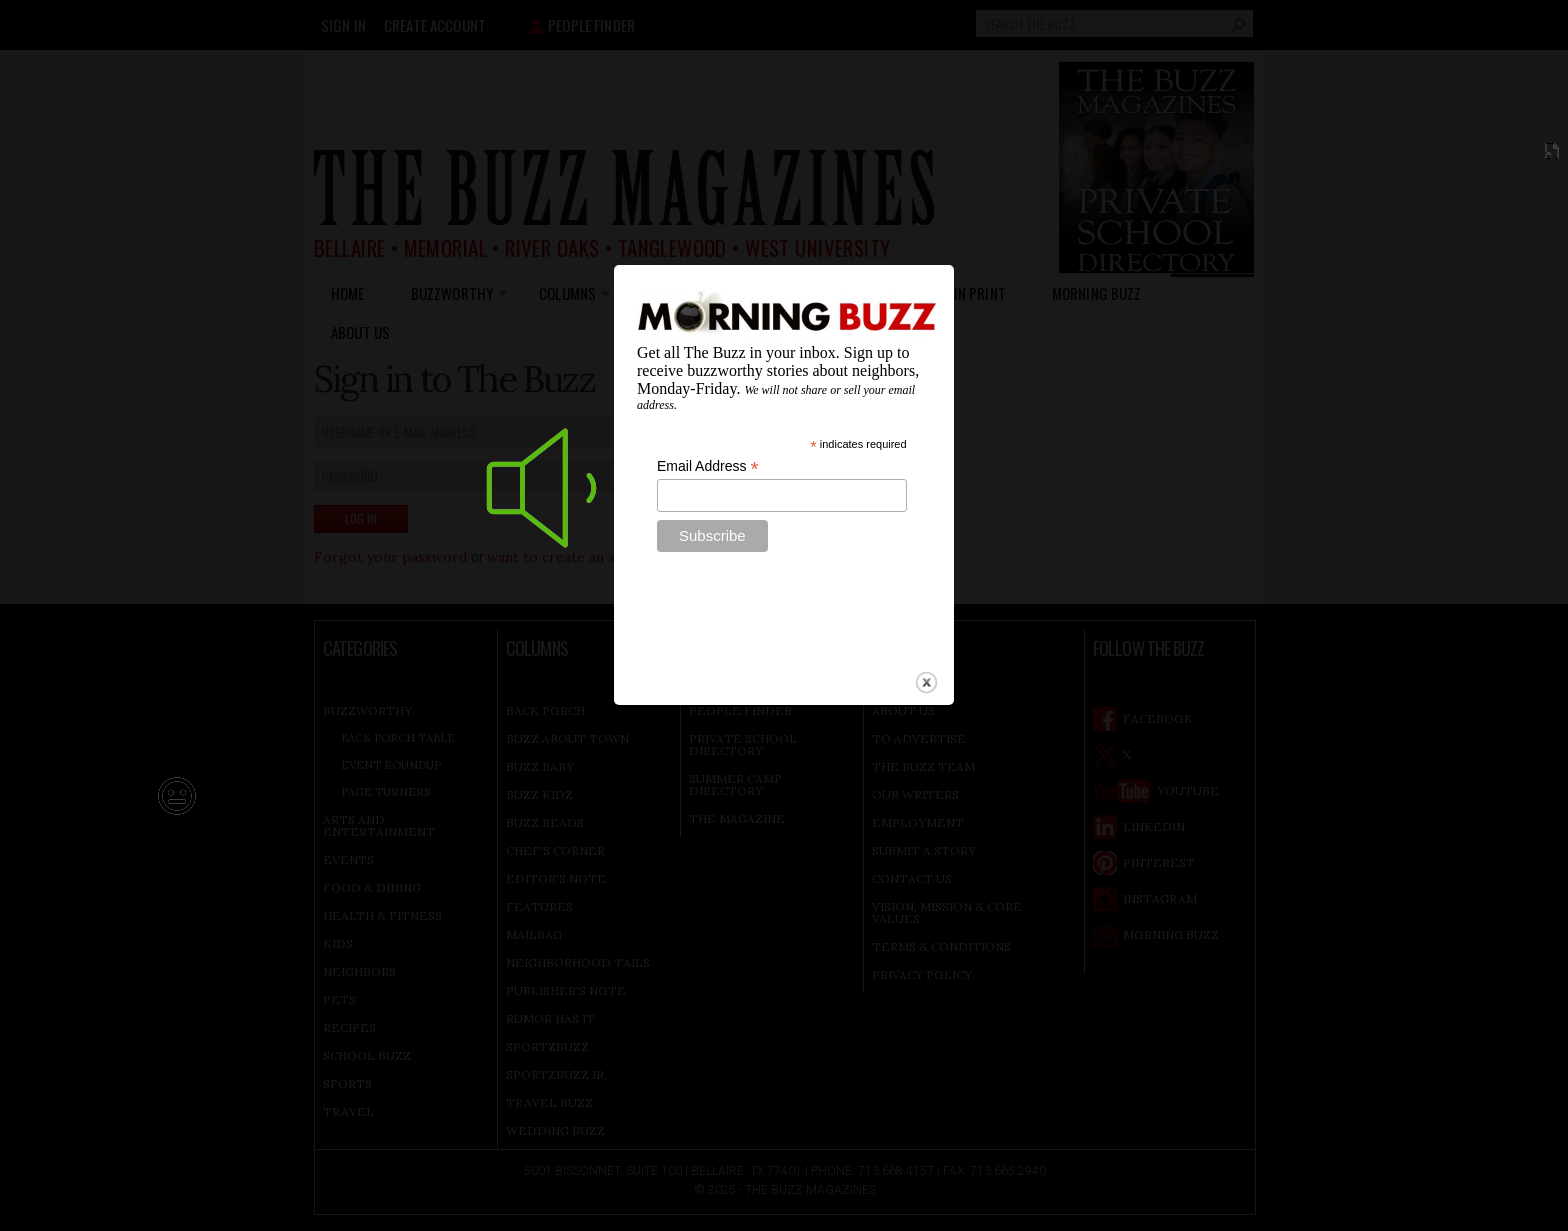 The image size is (1568, 1231). Describe the element at coordinates (1552, 151) in the screenshot. I see `access a locked or protected file` at that location.